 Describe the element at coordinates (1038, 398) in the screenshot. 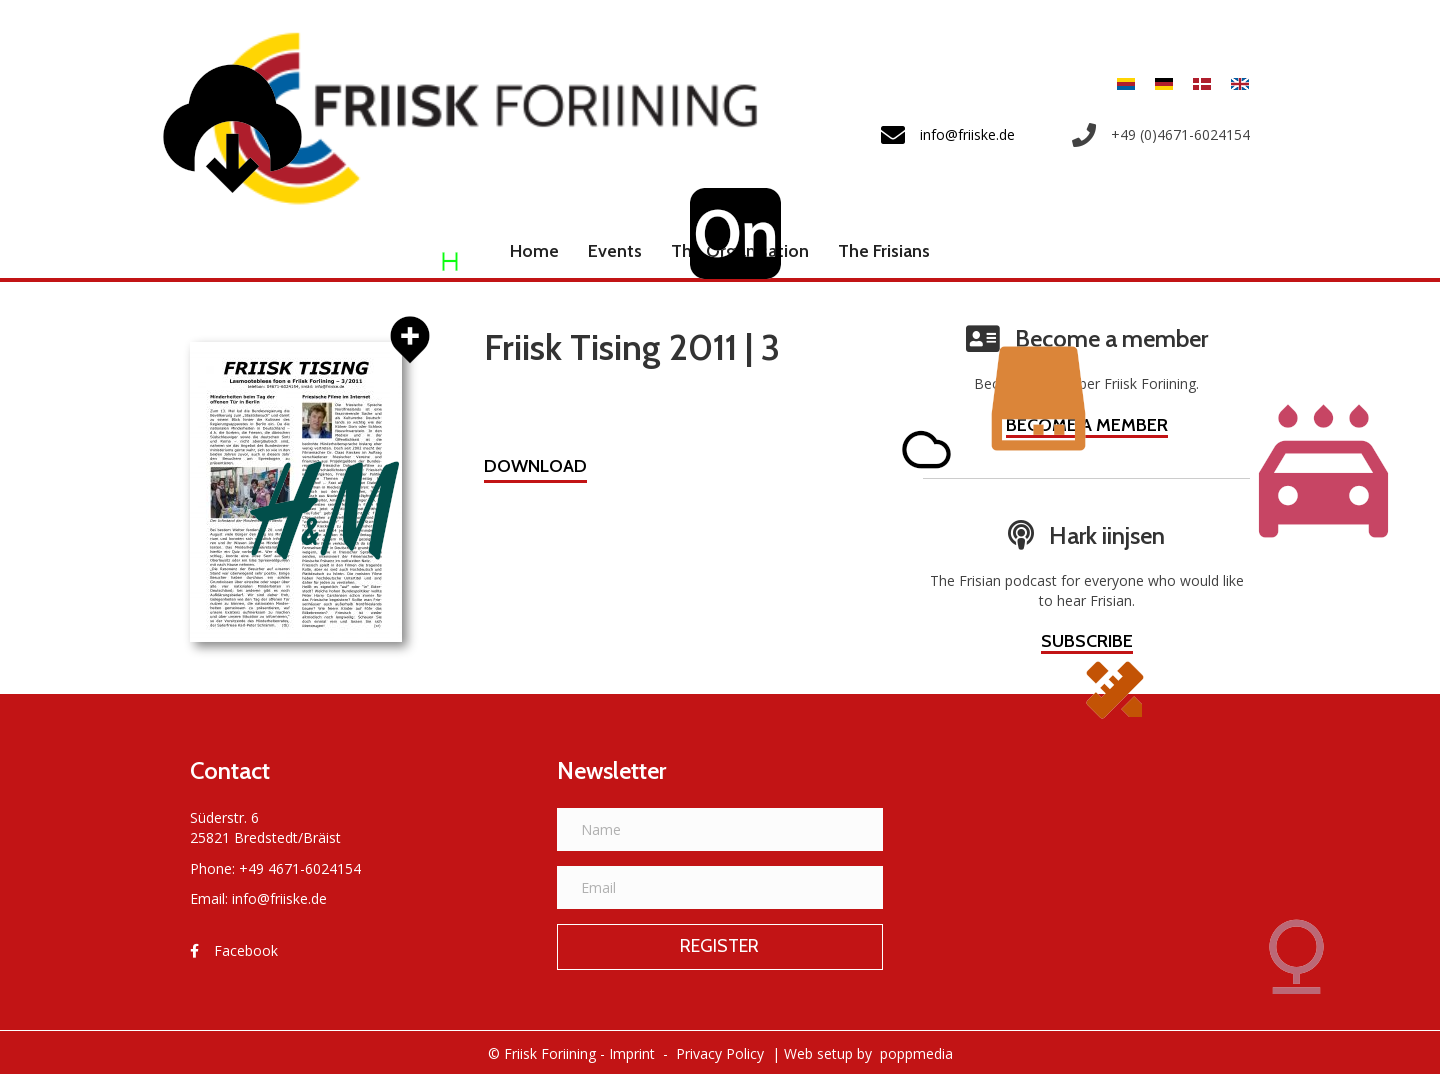

I see `access external storage or hard drive` at that location.